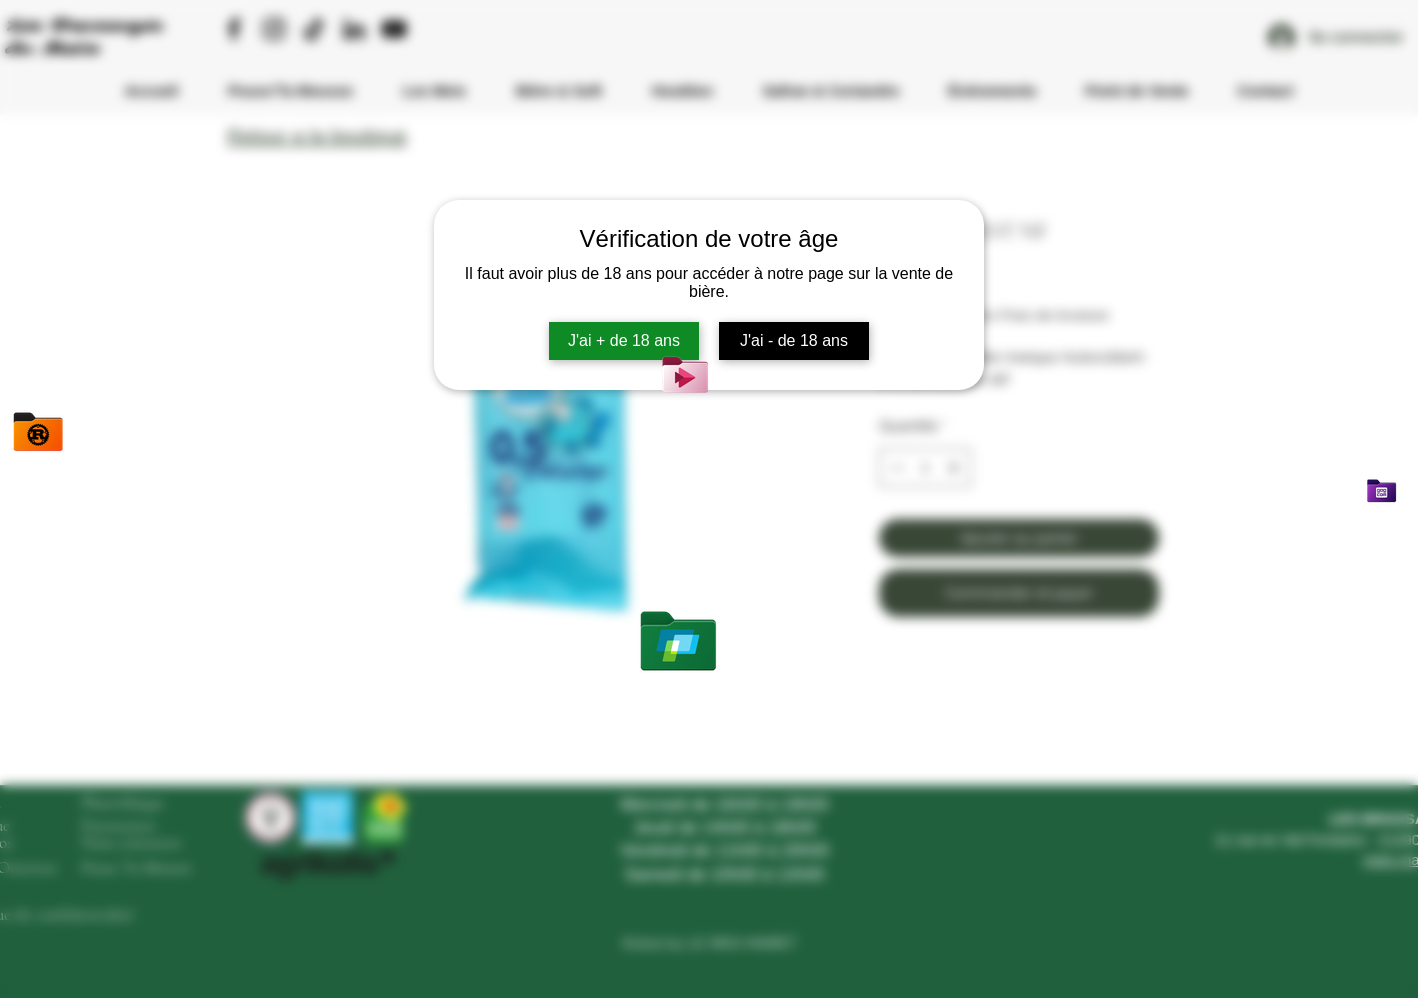 The image size is (1418, 998). Describe the element at coordinates (685, 376) in the screenshot. I see `open microsoft stream video folder` at that location.